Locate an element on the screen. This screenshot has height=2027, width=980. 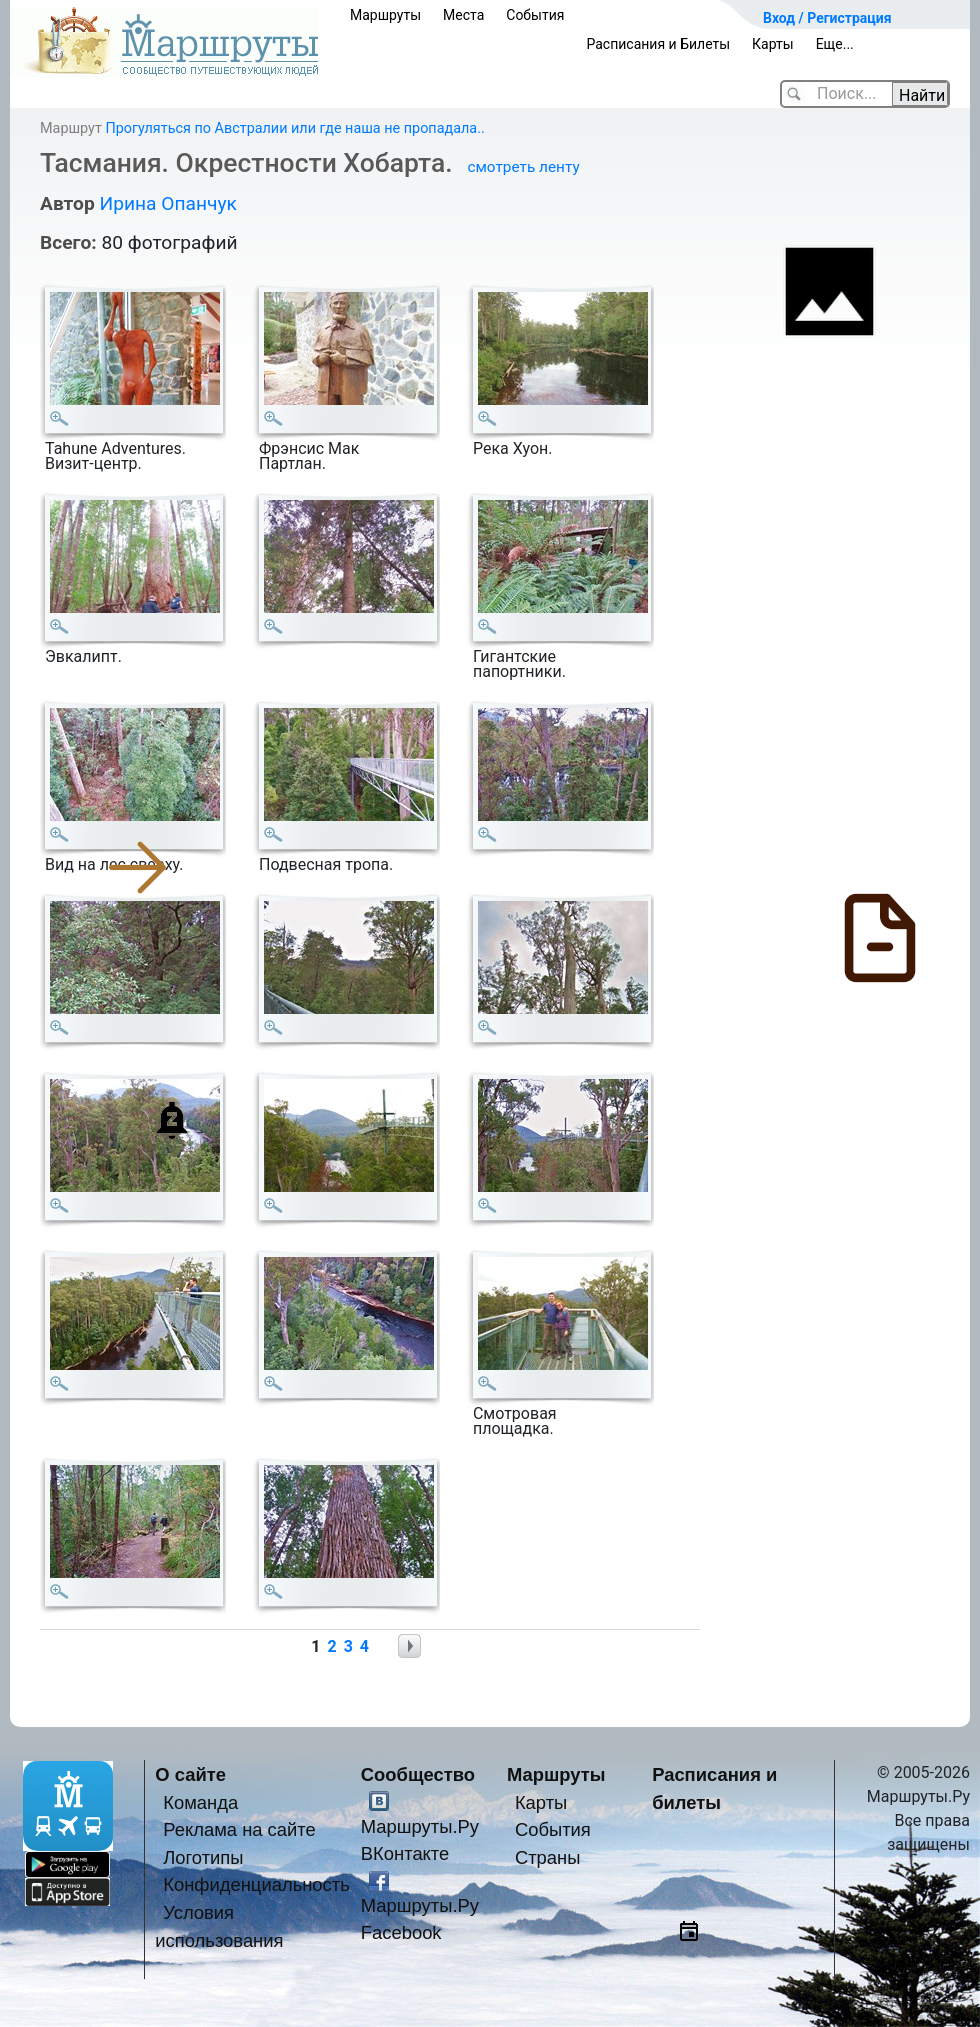
view photos or images is located at coordinates (829, 291).